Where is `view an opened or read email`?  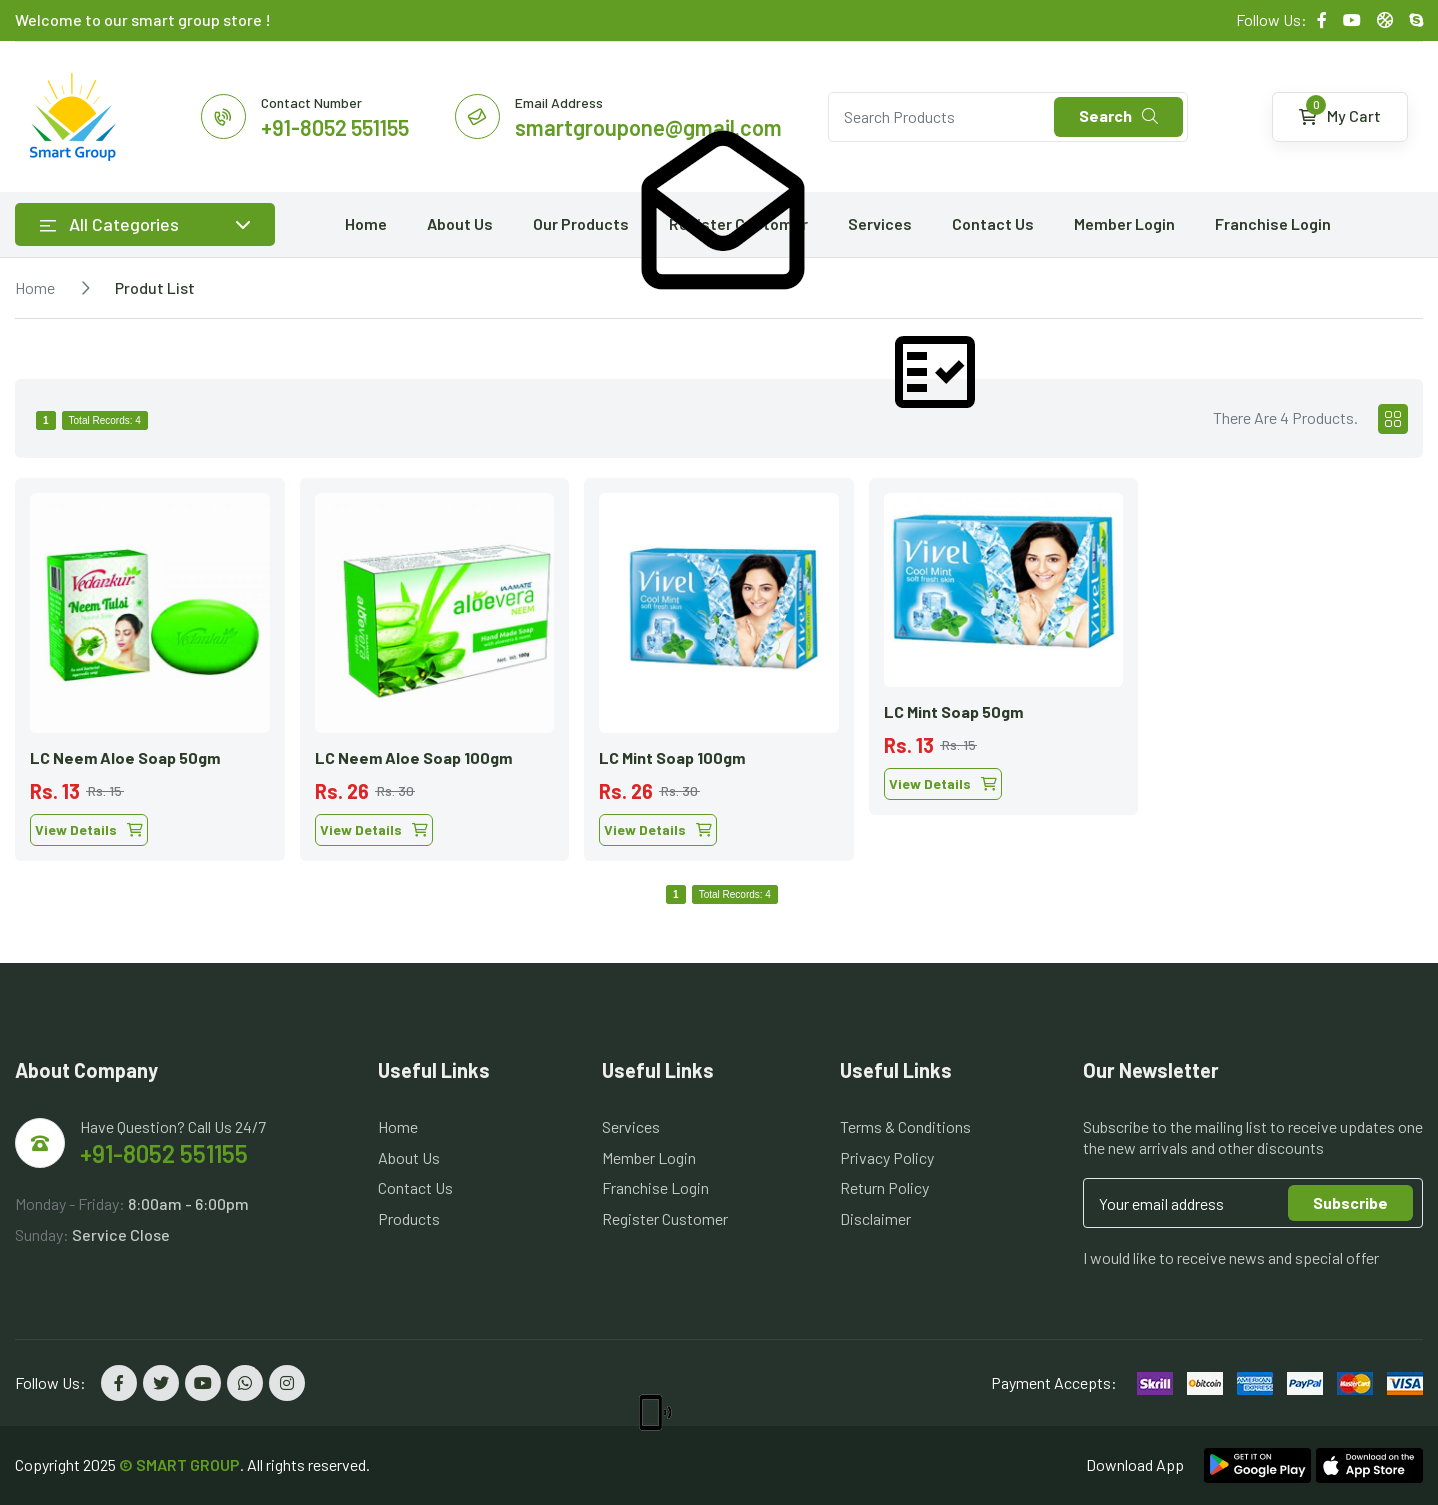
view an opened or read email is located at coordinates (723, 218).